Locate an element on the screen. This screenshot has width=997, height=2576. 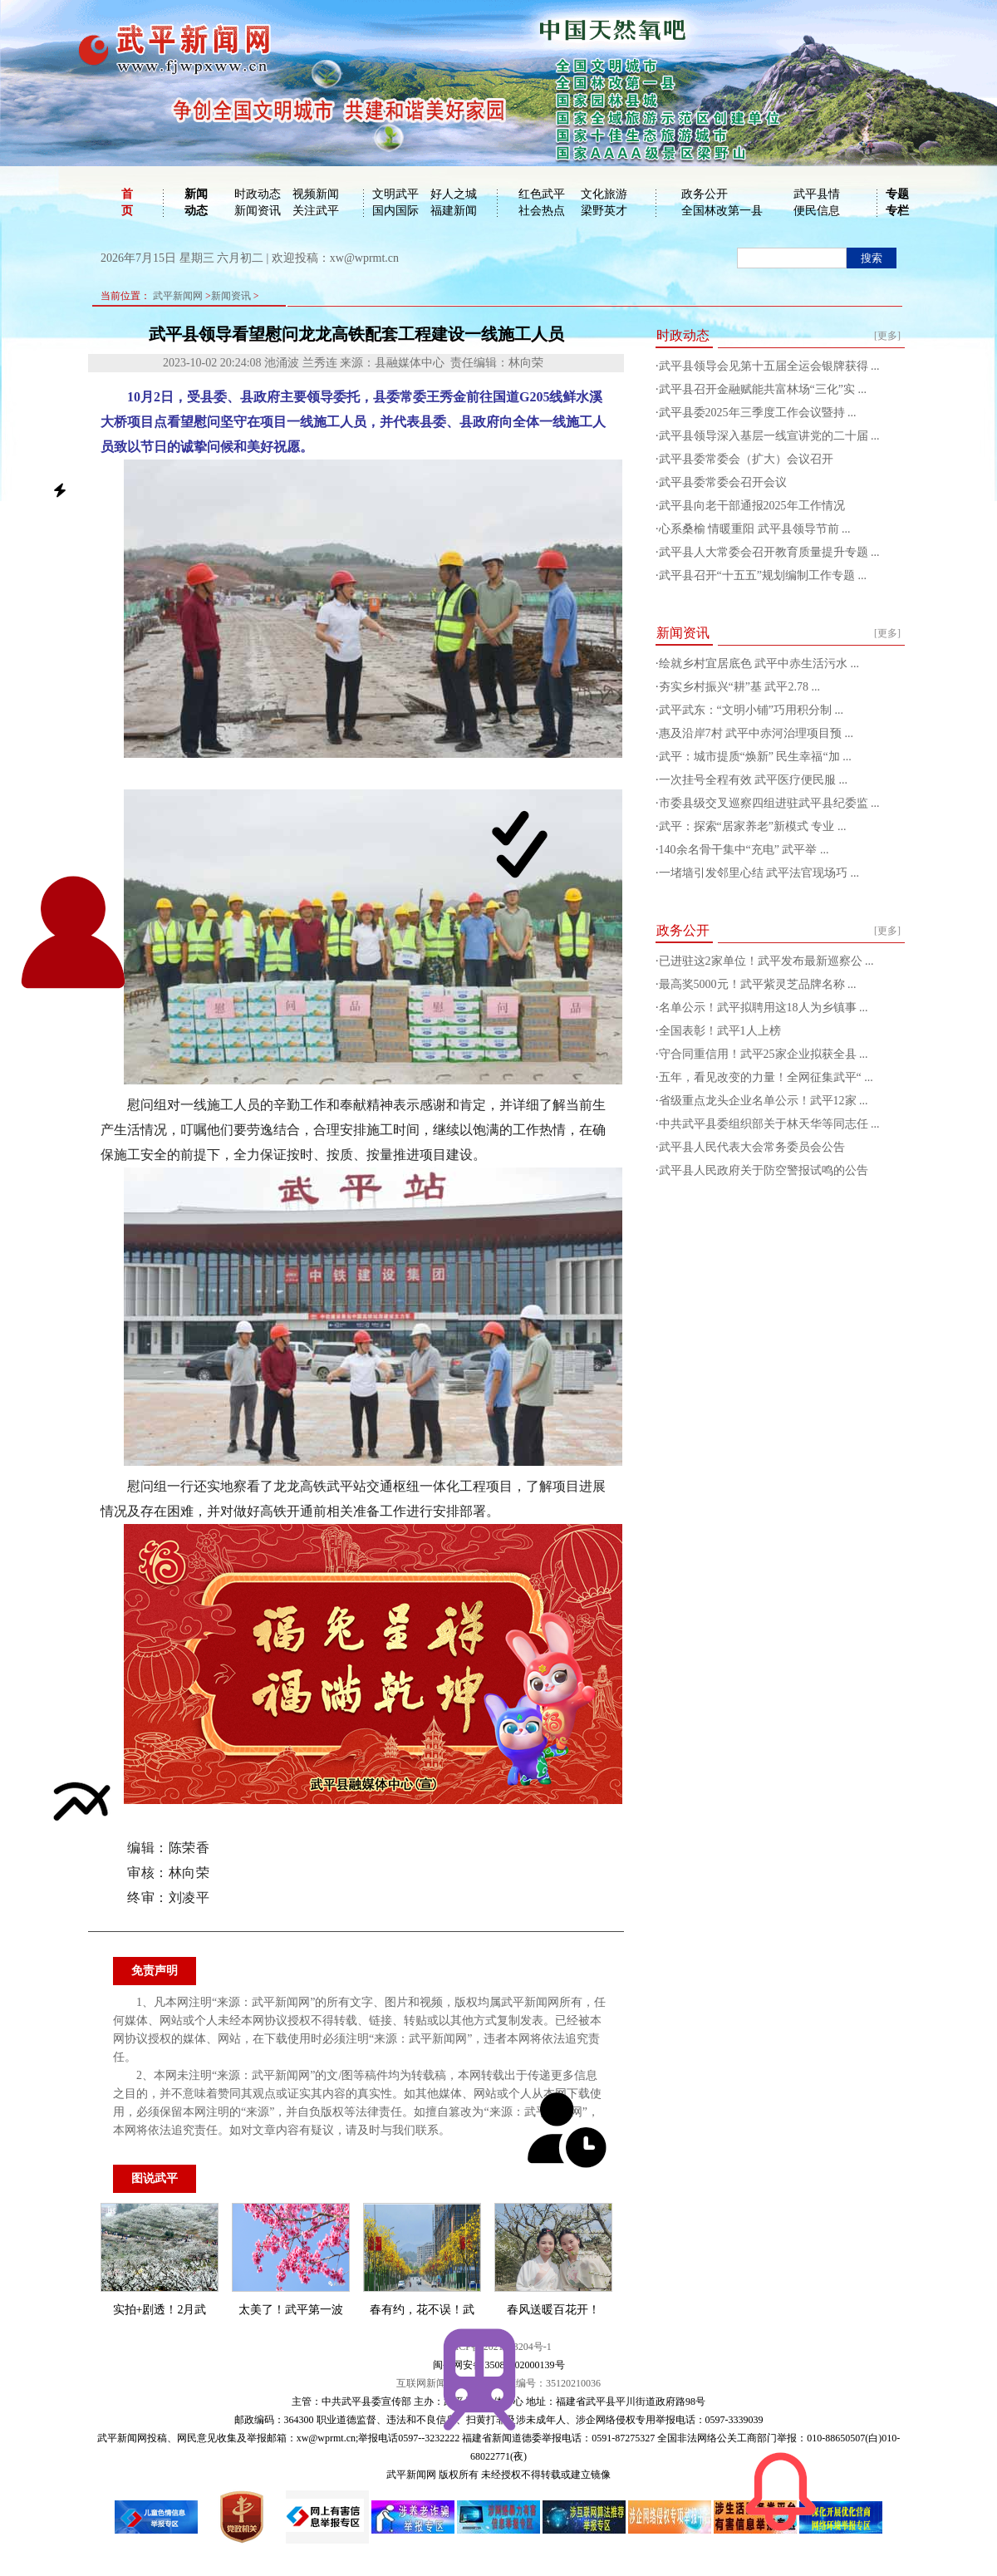
view your profile is located at coordinates (73, 937).